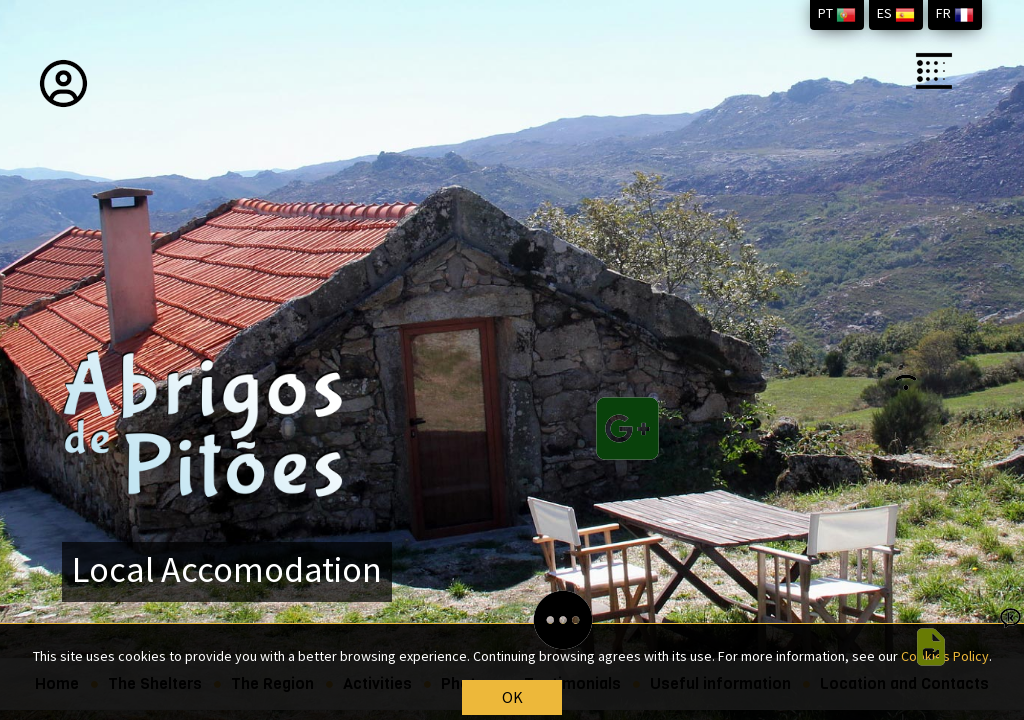 Image resolution: width=1024 pixels, height=720 pixels. What do you see at coordinates (906, 371) in the screenshot?
I see `indicates weak wifi signal strength` at bounding box center [906, 371].